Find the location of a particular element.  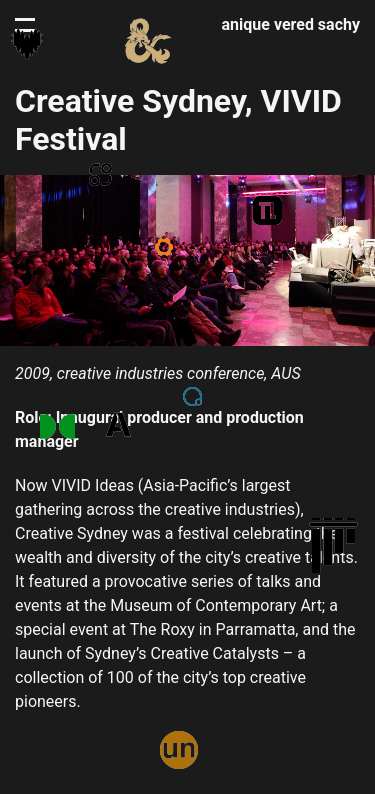

pytest testing framework logo is located at coordinates (333, 545).